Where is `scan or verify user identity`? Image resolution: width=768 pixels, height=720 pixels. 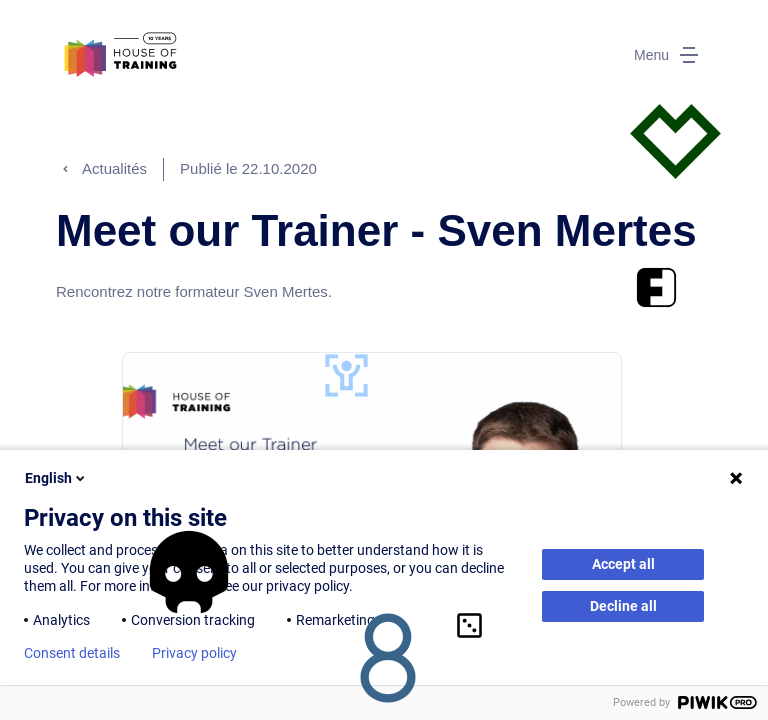
scan or verify user identity is located at coordinates (346, 375).